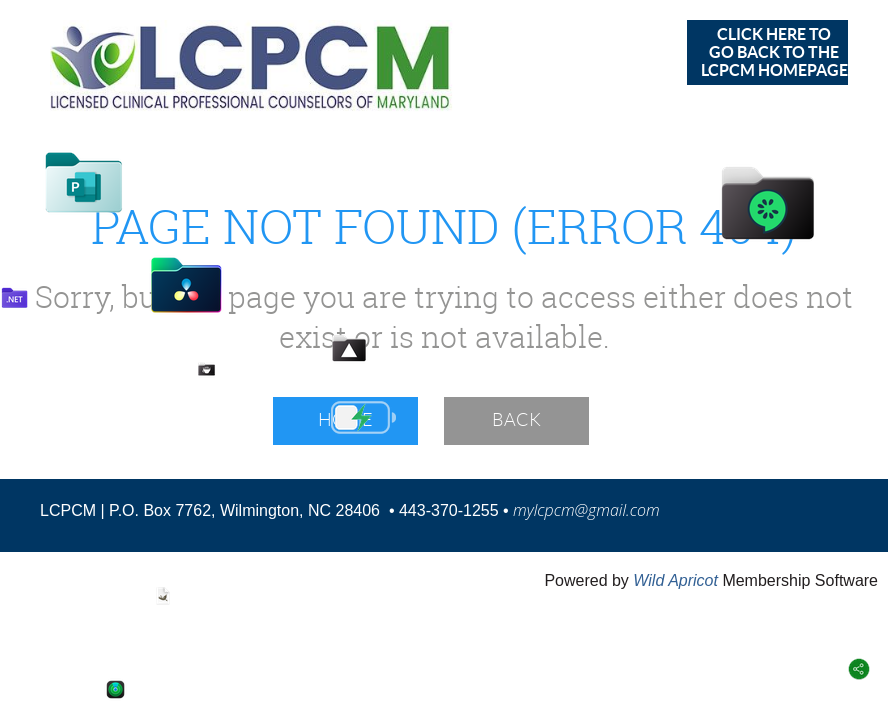  I want to click on folder containing .NET framework files, so click(14, 298).